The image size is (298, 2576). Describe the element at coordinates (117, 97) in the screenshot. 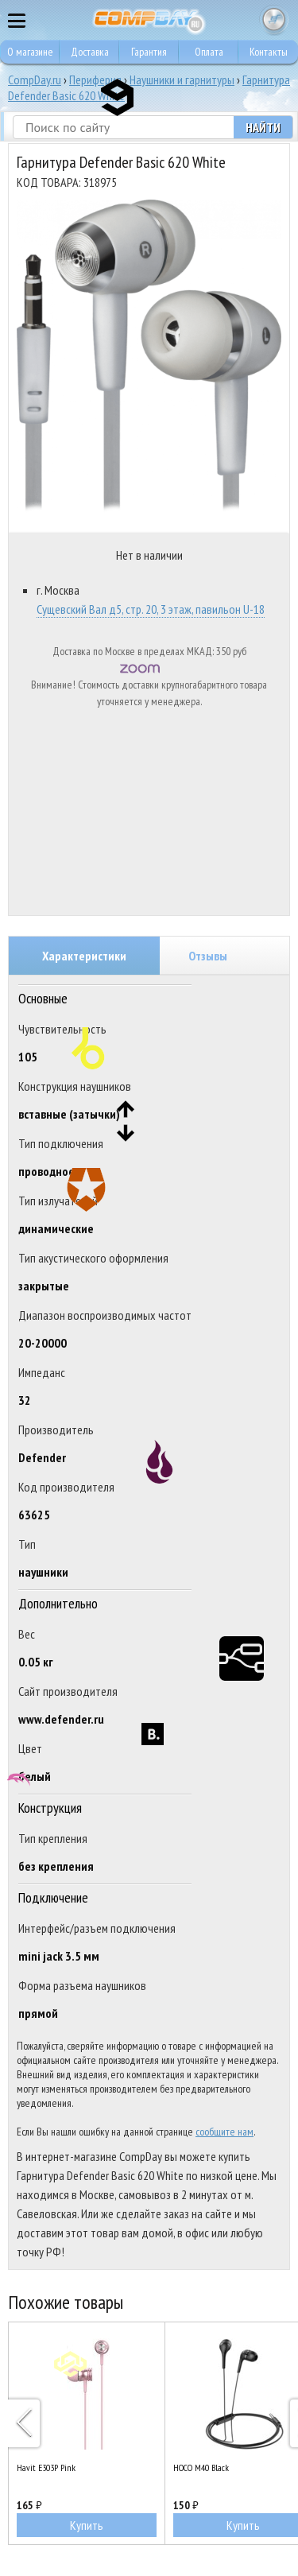

I see `open the 9GAG app` at that location.